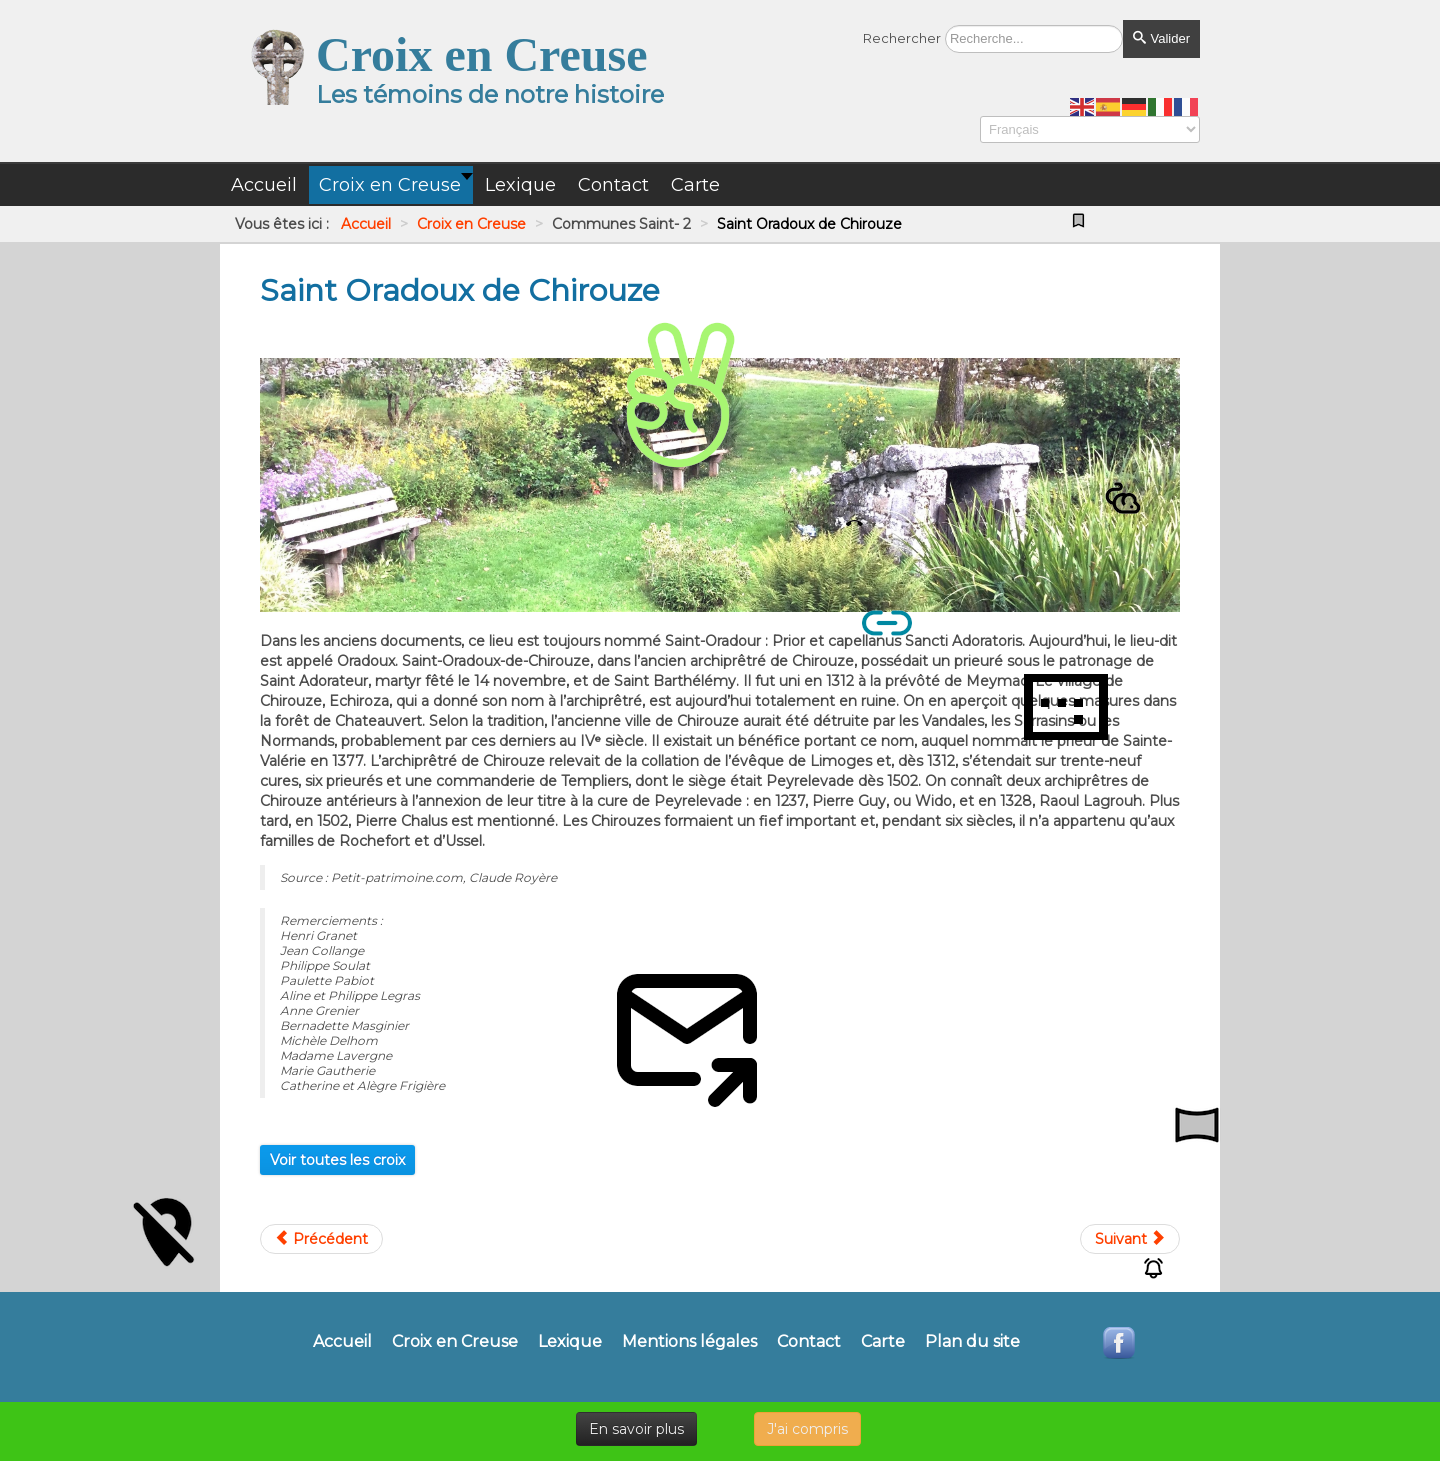 The height and width of the screenshot is (1461, 1440). I want to click on indicates new notifications or alerts, so click(1153, 1268).